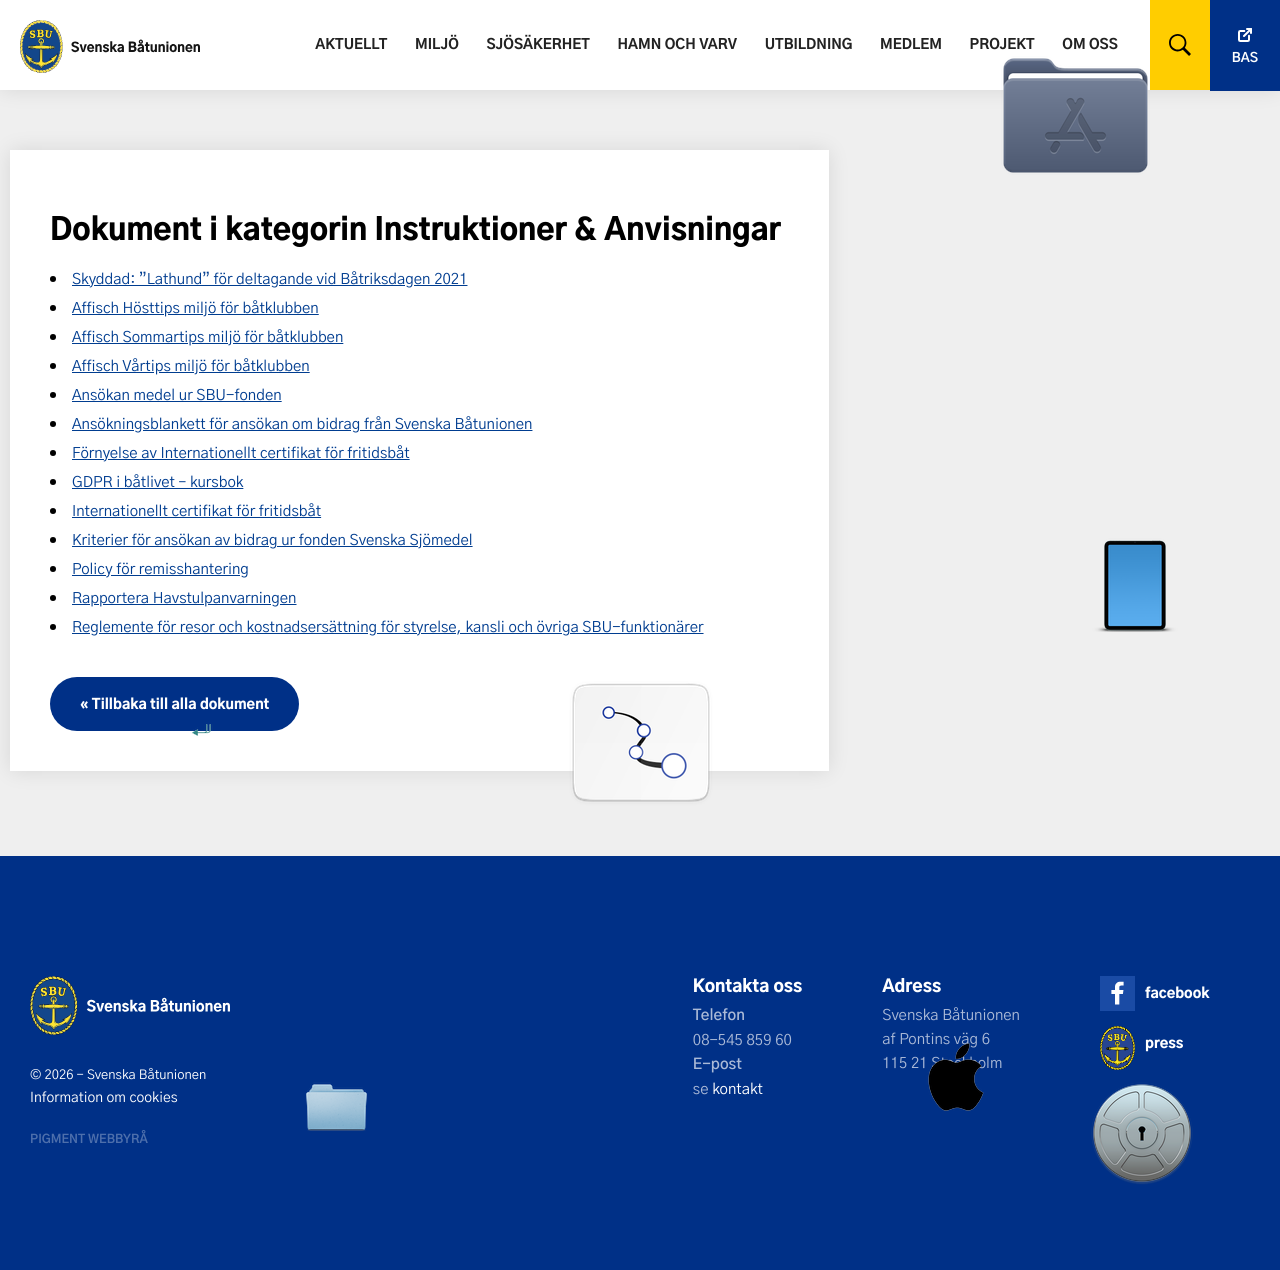 The image size is (1280, 1270). I want to click on reply to all recipients of an email, so click(201, 730).